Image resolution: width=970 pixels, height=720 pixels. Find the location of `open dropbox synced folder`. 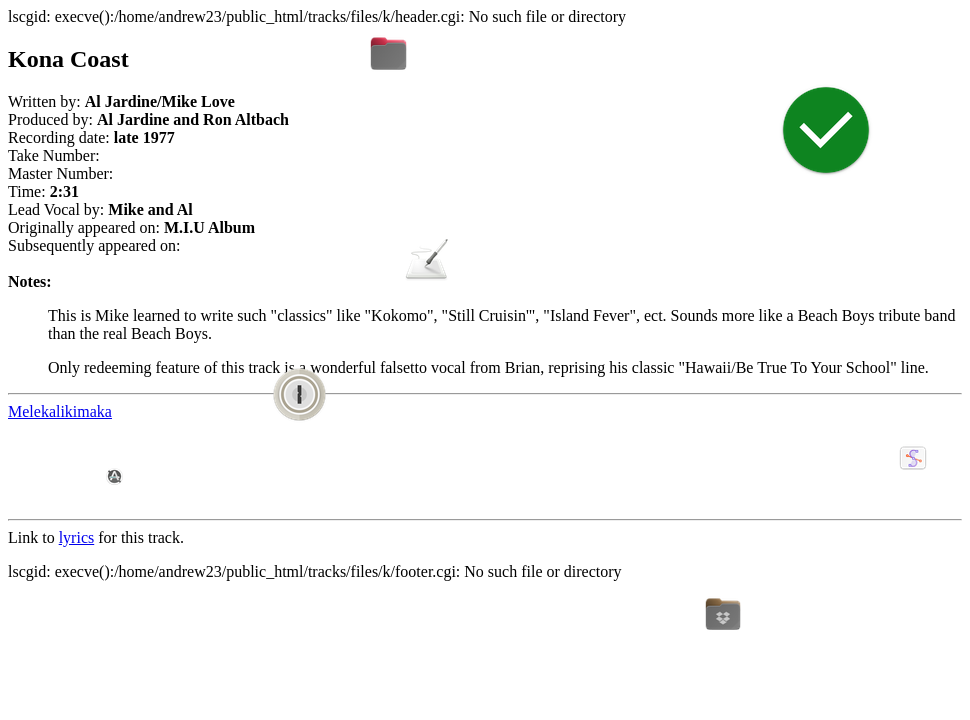

open dropbox synced folder is located at coordinates (723, 614).